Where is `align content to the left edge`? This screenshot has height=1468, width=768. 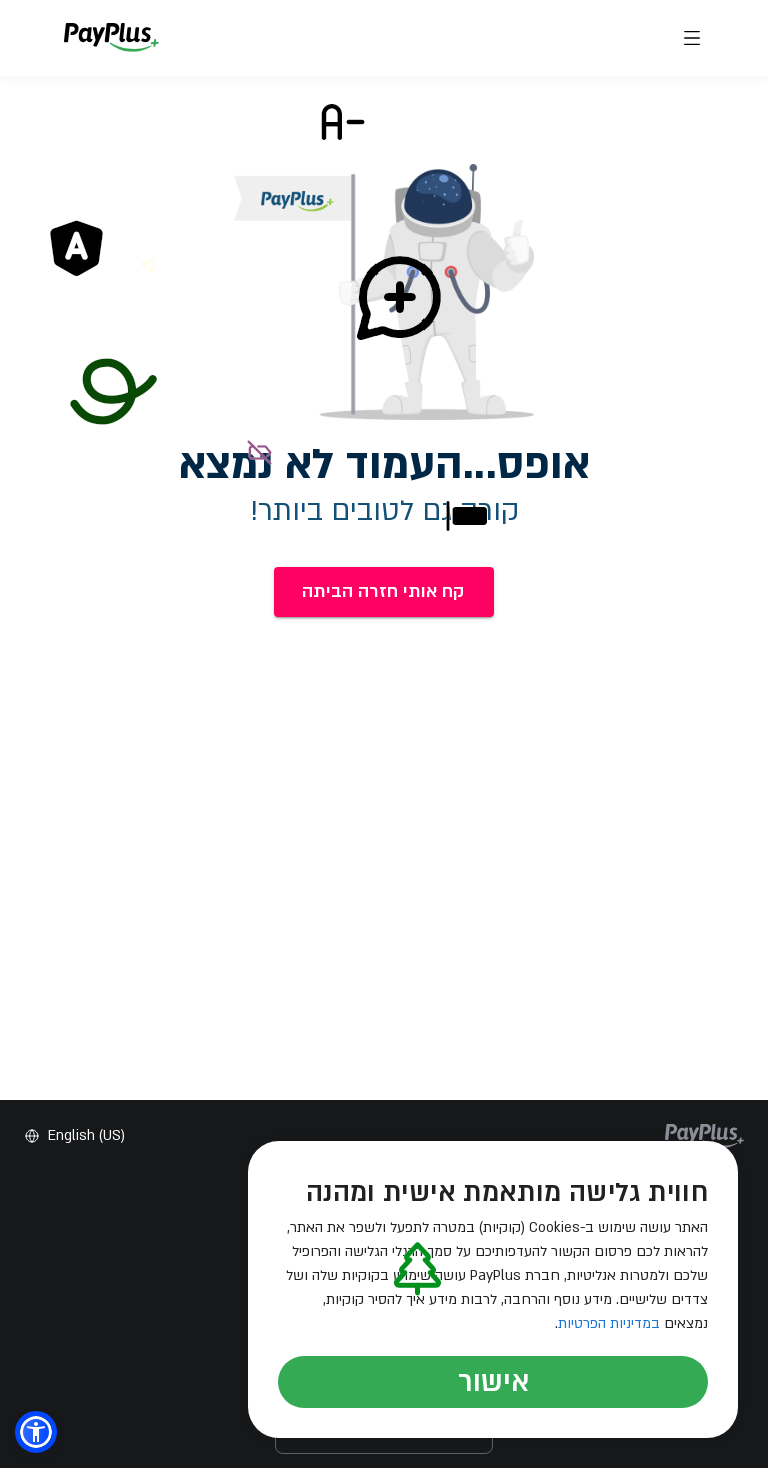 align content to the left edge is located at coordinates (466, 516).